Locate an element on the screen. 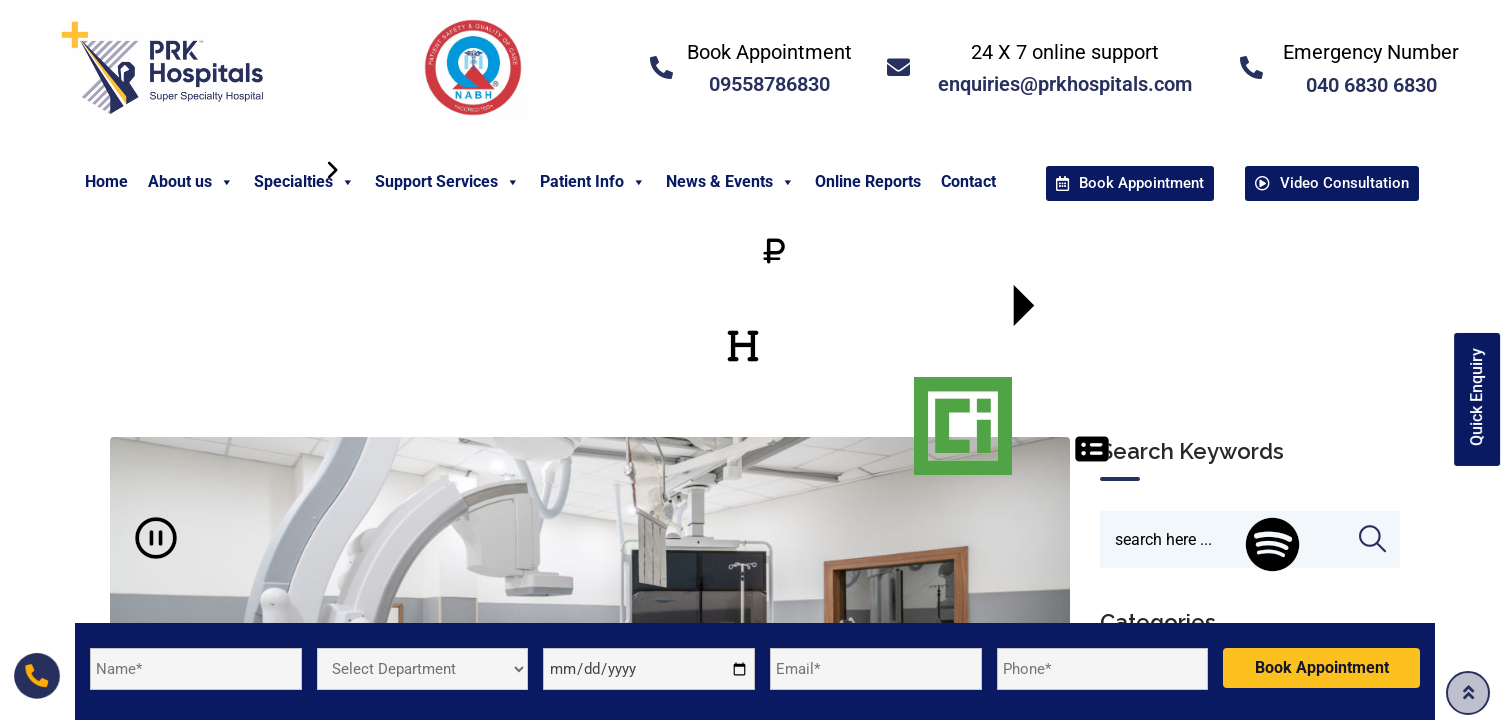 This screenshot has width=1510, height=720. open spotify is located at coordinates (1272, 544).